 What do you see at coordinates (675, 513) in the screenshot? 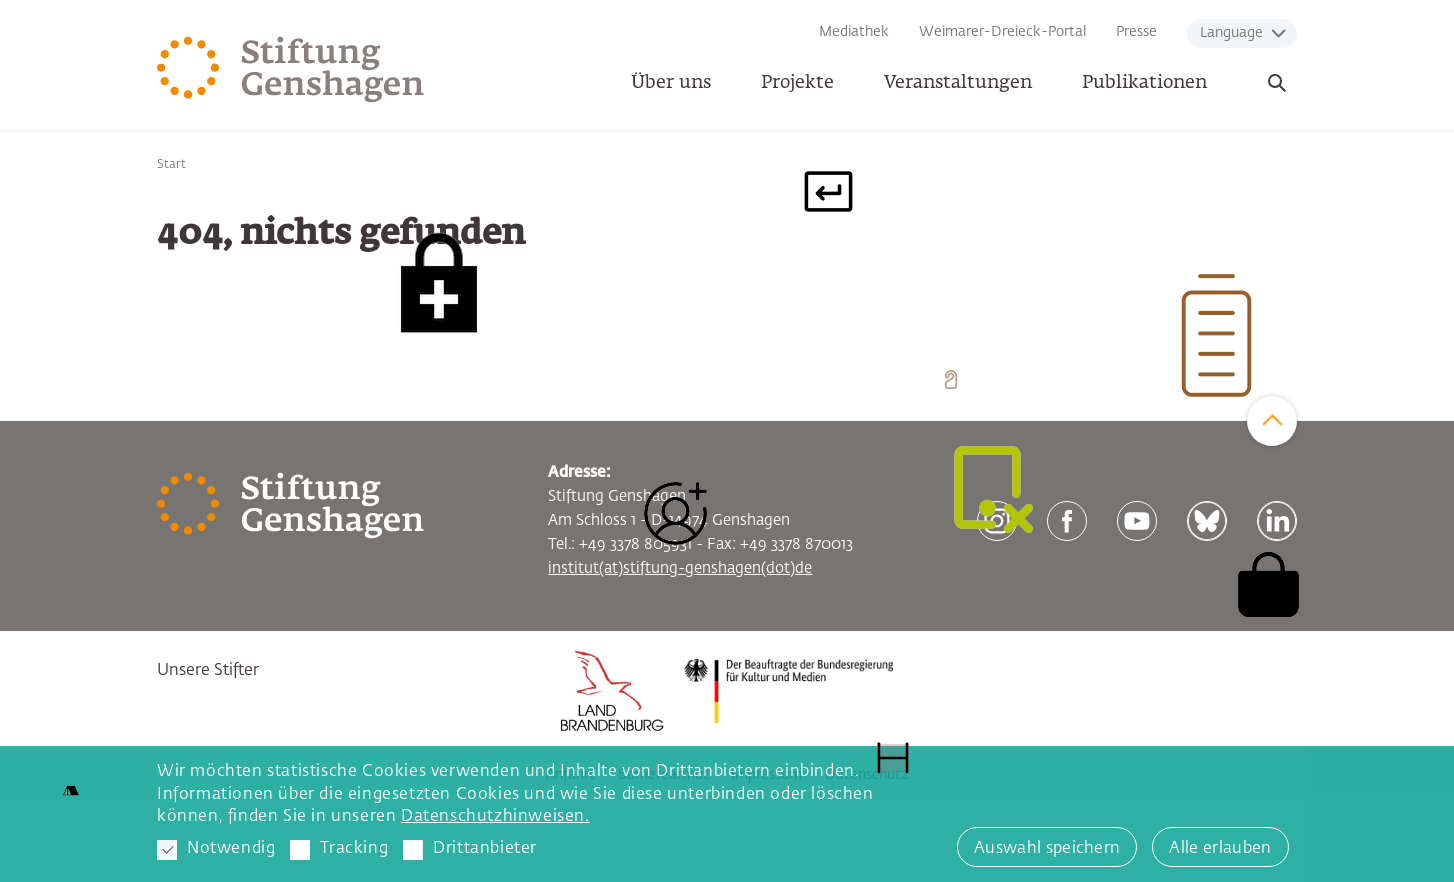
I see `add a new user or contact` at bounding box center [675, 513].